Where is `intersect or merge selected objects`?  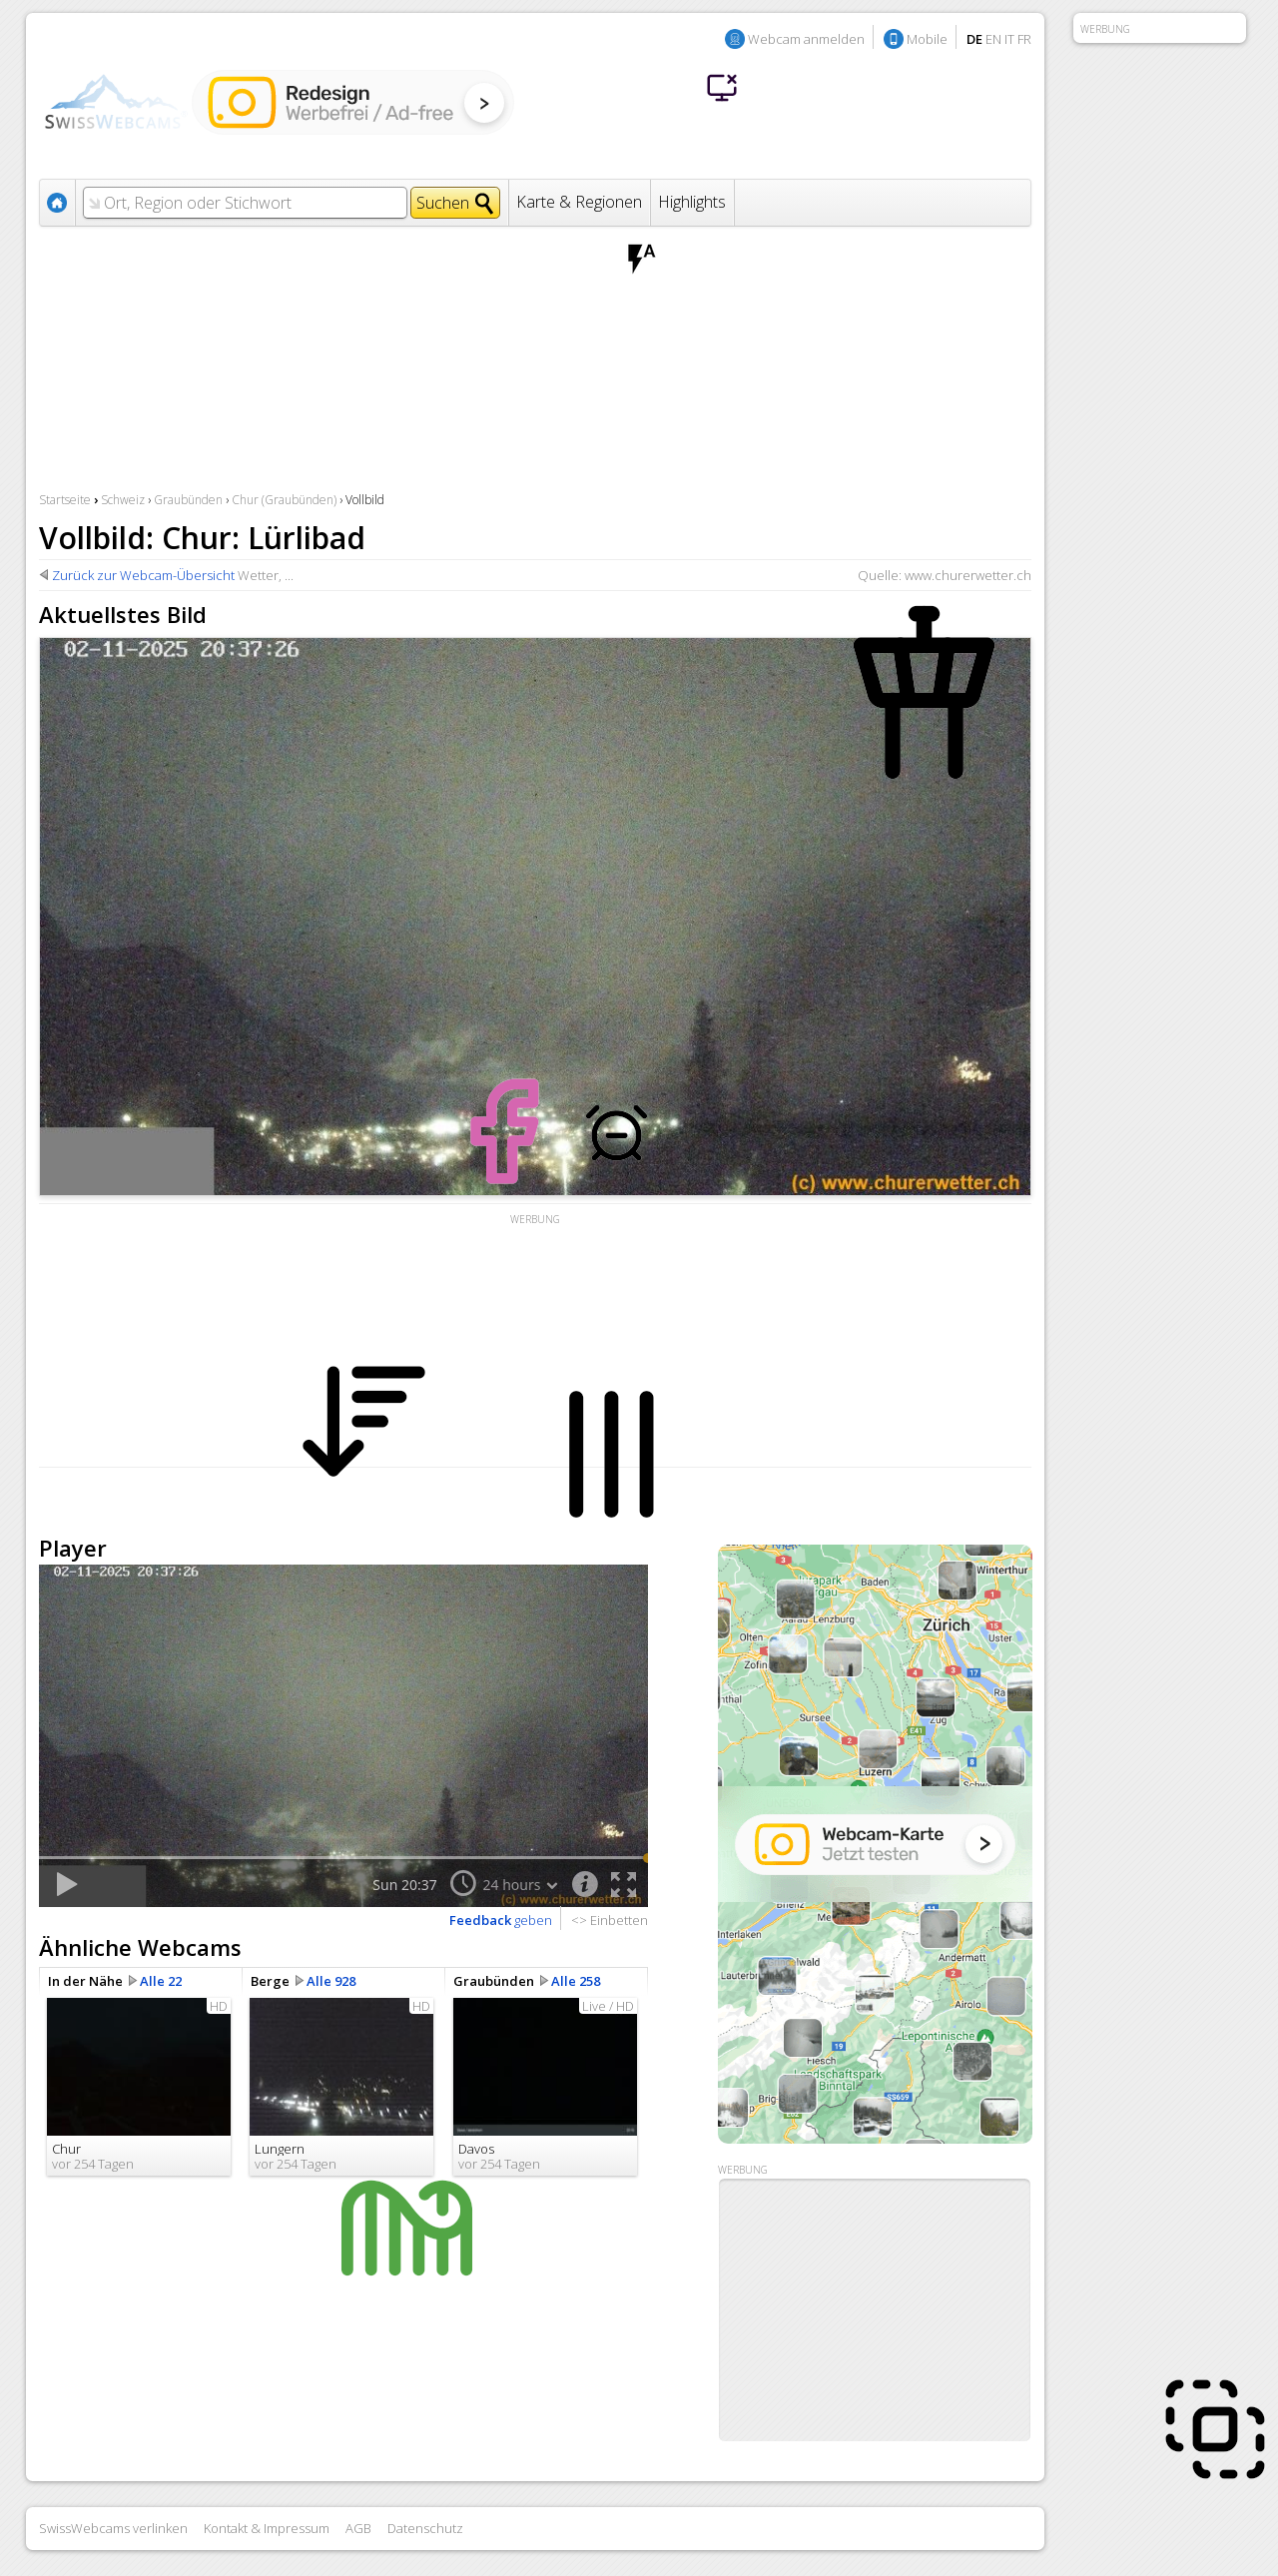
intersect or merge selected objects is located at coordinates (1215, 2429).